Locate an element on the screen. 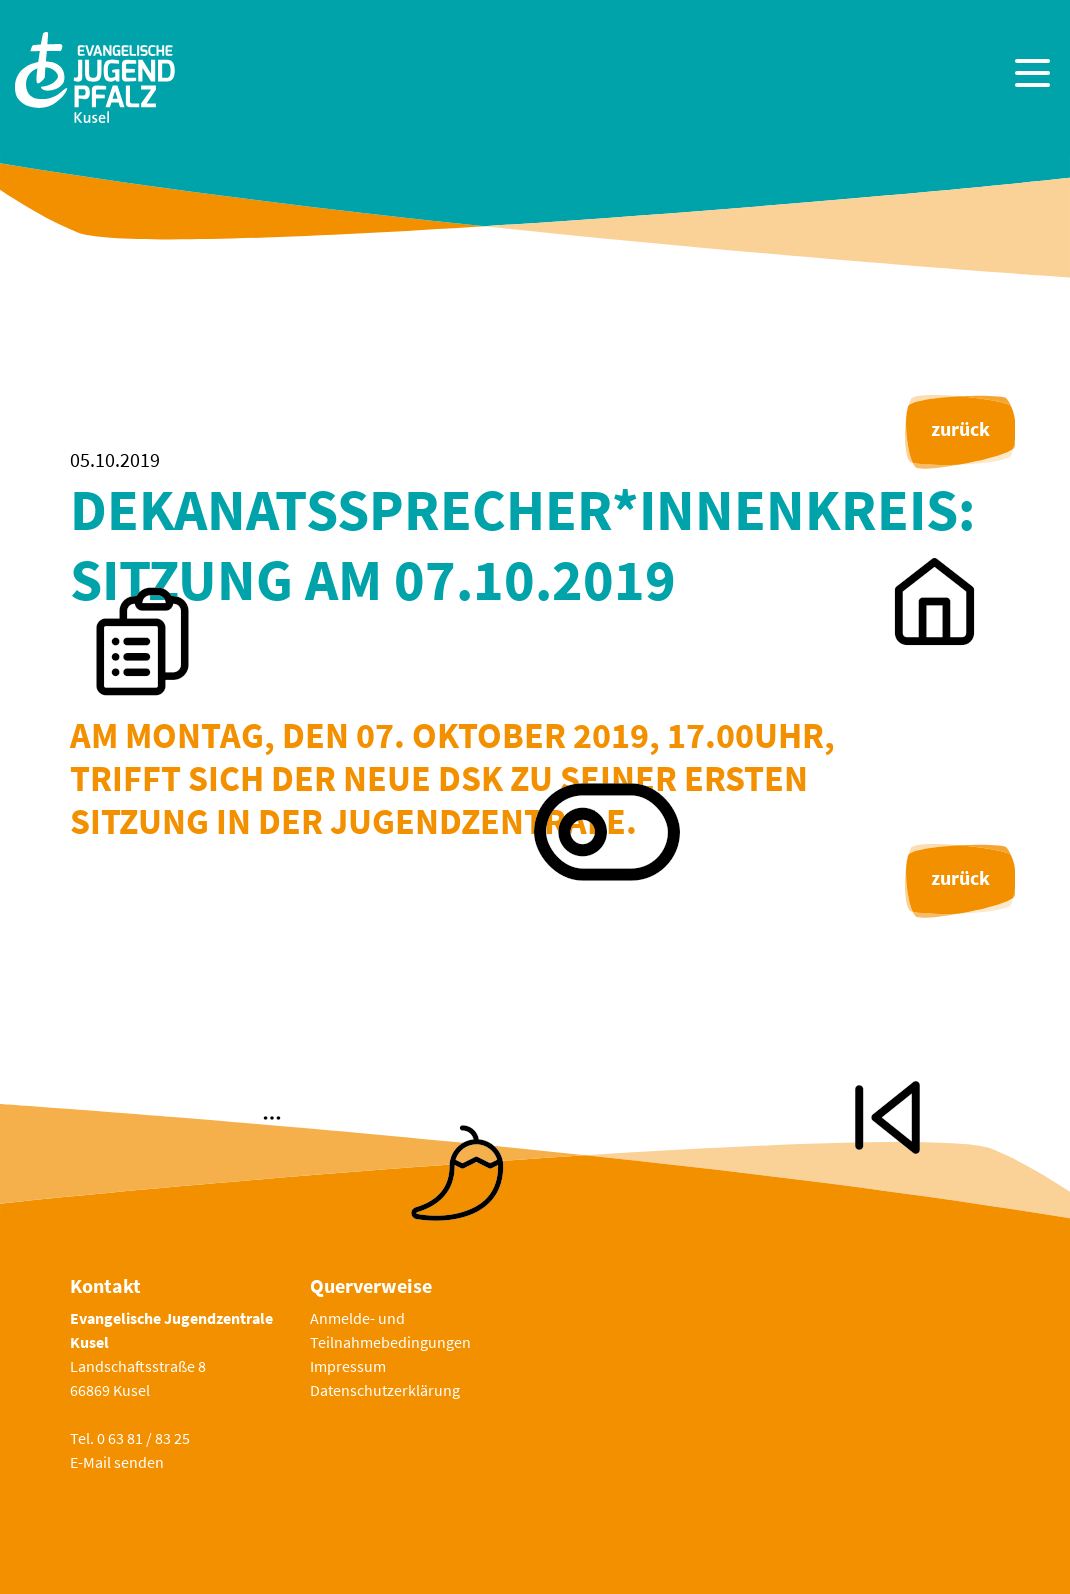 The width and height of the screenshot is (1070, 1594). navigate to the home screen is located at coordinates (934, 601).